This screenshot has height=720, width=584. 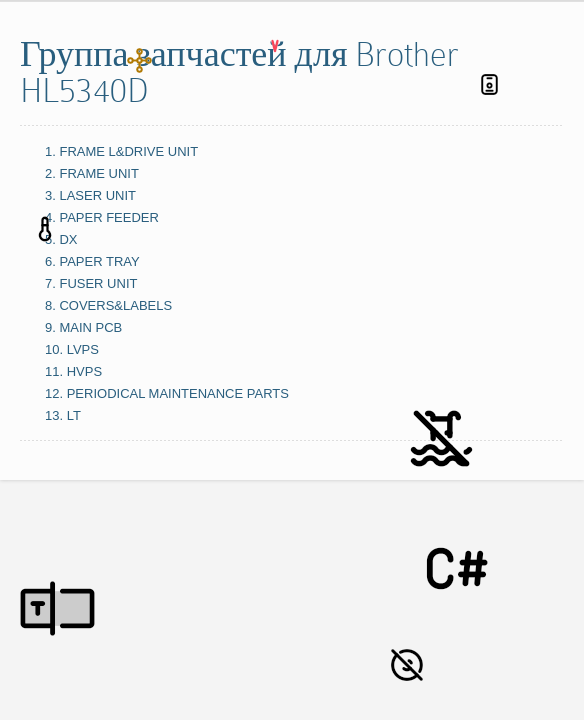 I want to click on indicates a "v" keyboard shortcut or hotkey, so click(x=275, y=46).